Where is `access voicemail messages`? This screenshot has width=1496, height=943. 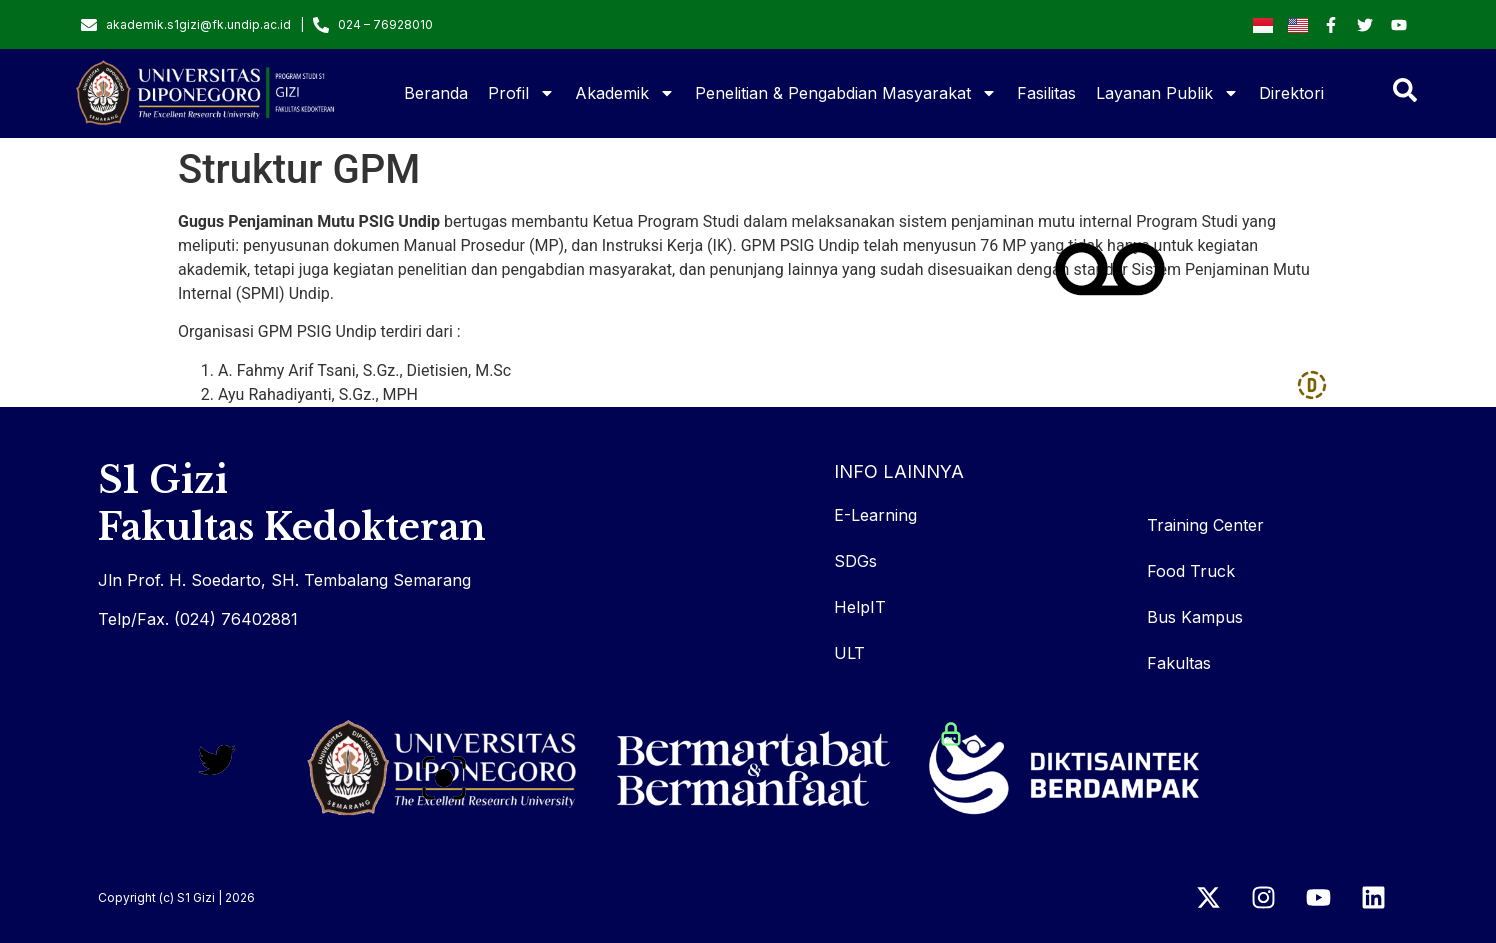 access voicemail messages is located at coordinates (1110, 269).